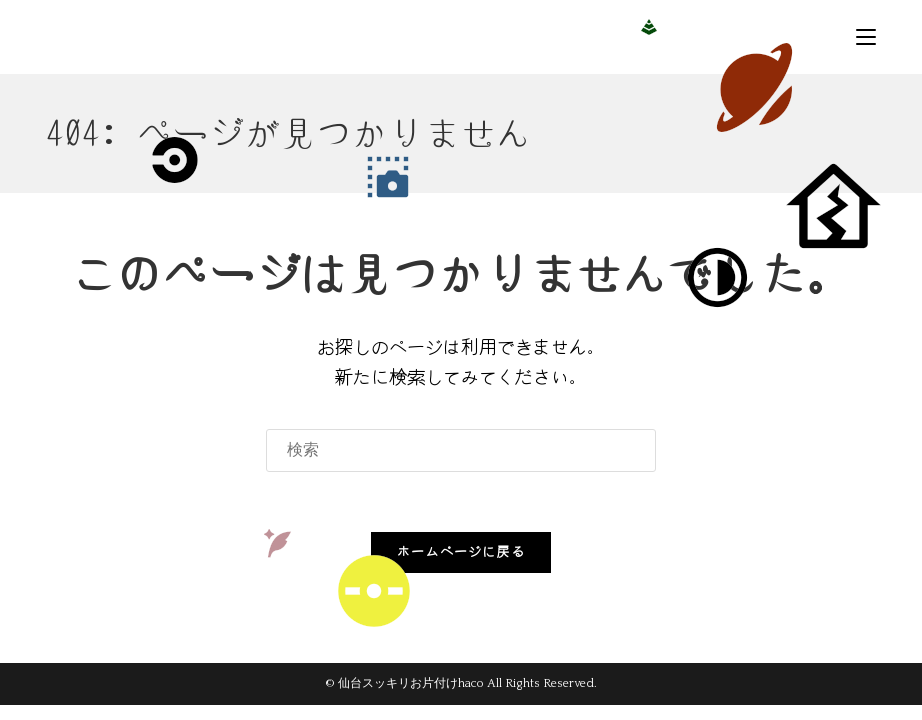 This screenshot has width=922, height=720. What do you see at coordinates (754, 87) in the screenshot?
I see `visit instatus website or service` at bounding box center [754, 87].